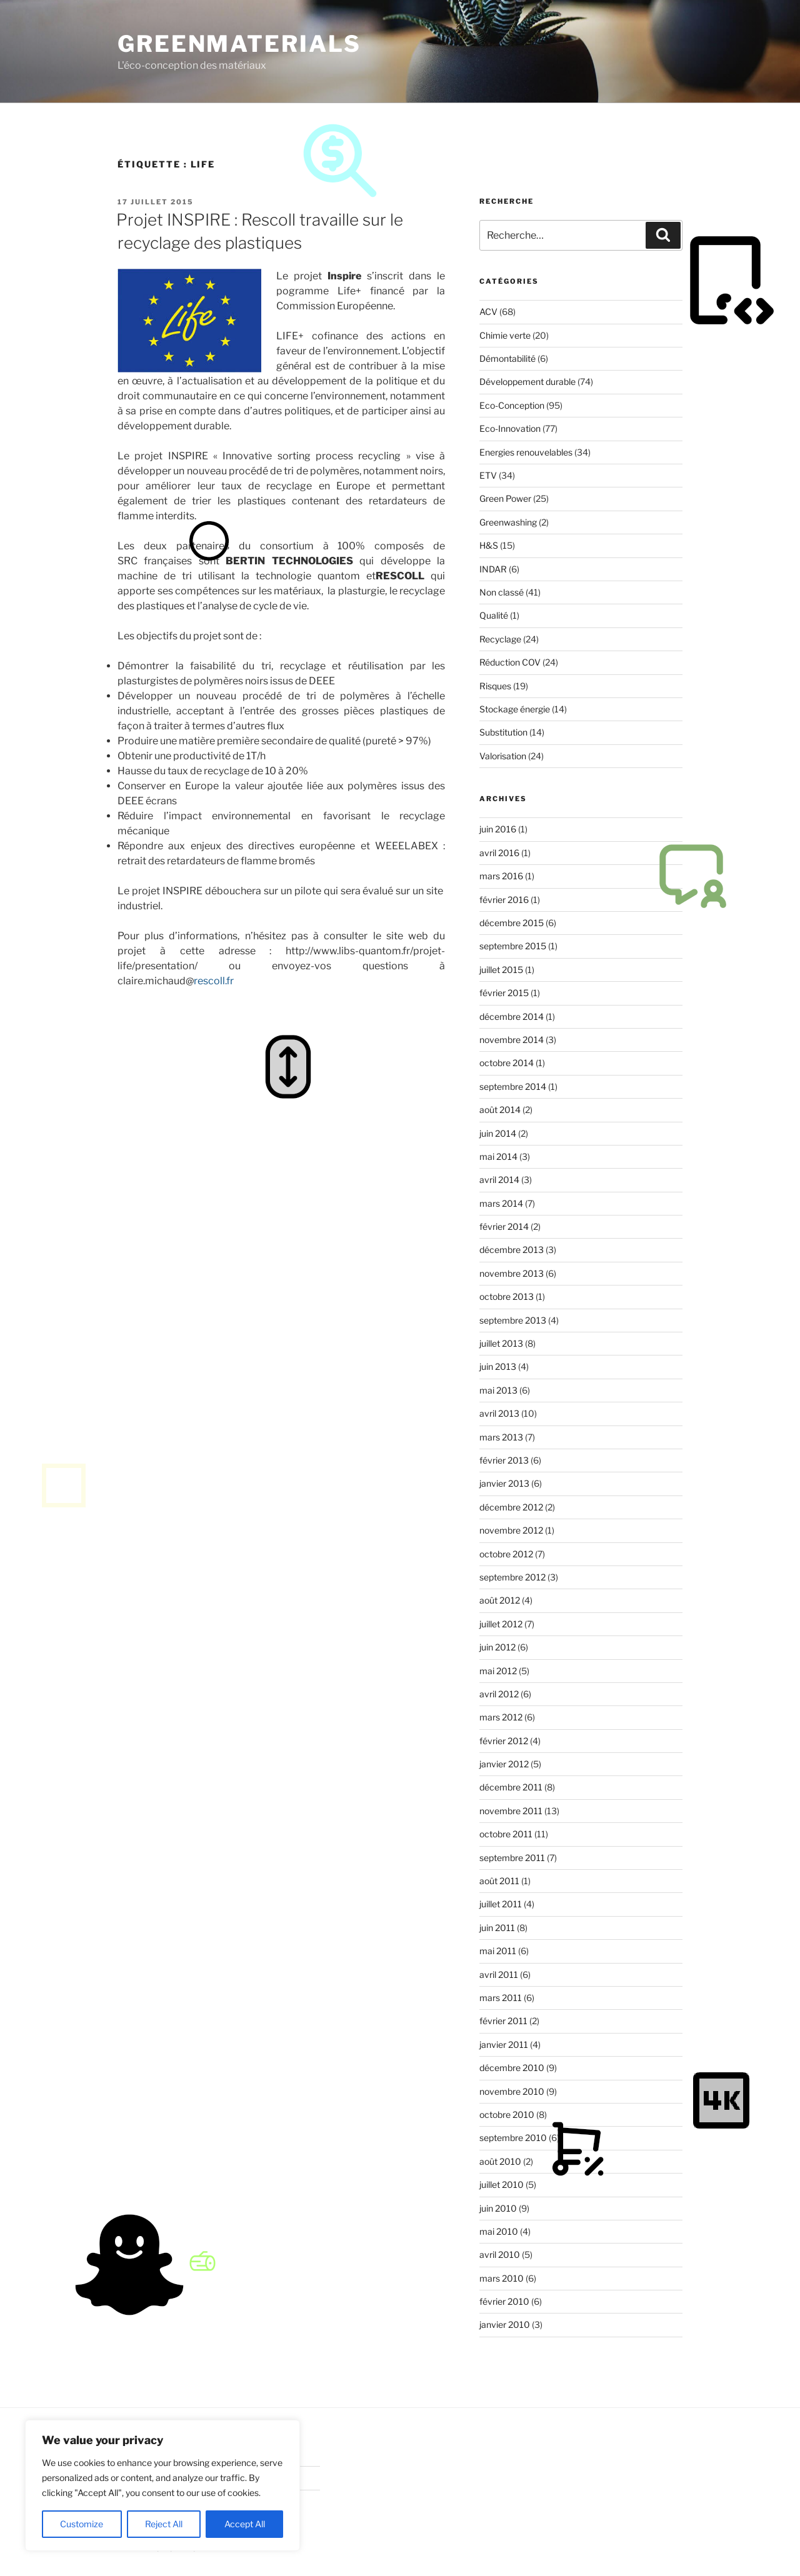 This screenshot has height=2576, width=800. What do you see at coordinates (576, 2149) in the screenshot?
I see `view discounted items in your cart` at bounding box center [576, 2149].